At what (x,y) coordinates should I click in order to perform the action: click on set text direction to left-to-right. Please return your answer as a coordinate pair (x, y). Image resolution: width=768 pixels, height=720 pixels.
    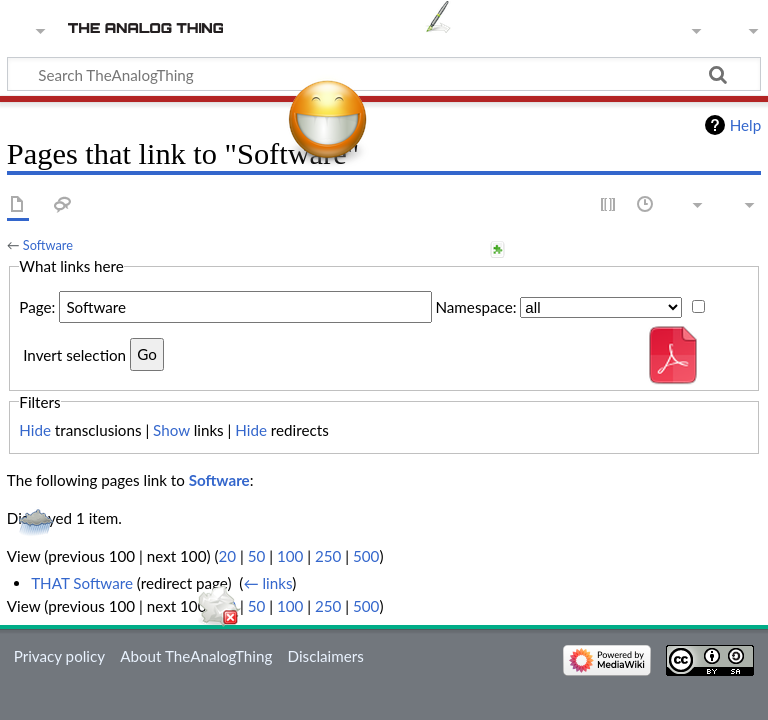
    Looking at the image, I should click on (437, 17).